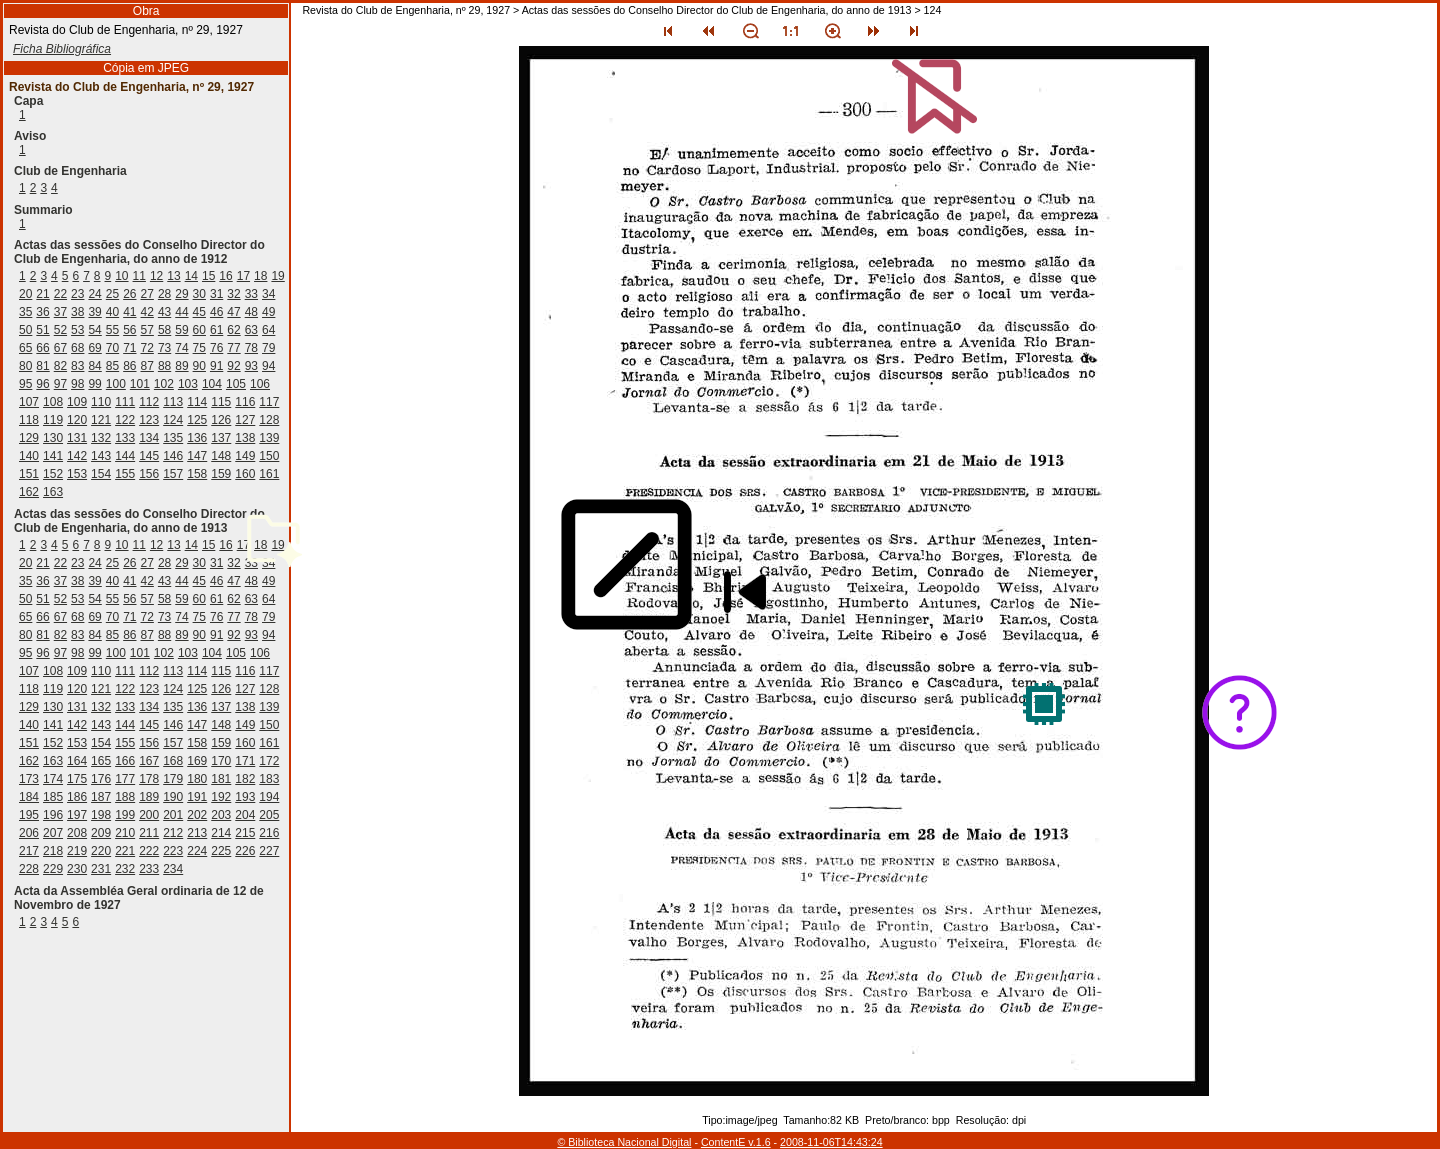 The height and width of the screenshot is (1149, 1440). I want to click on indicates a file ignored in diff comparison, so click(626, 564).